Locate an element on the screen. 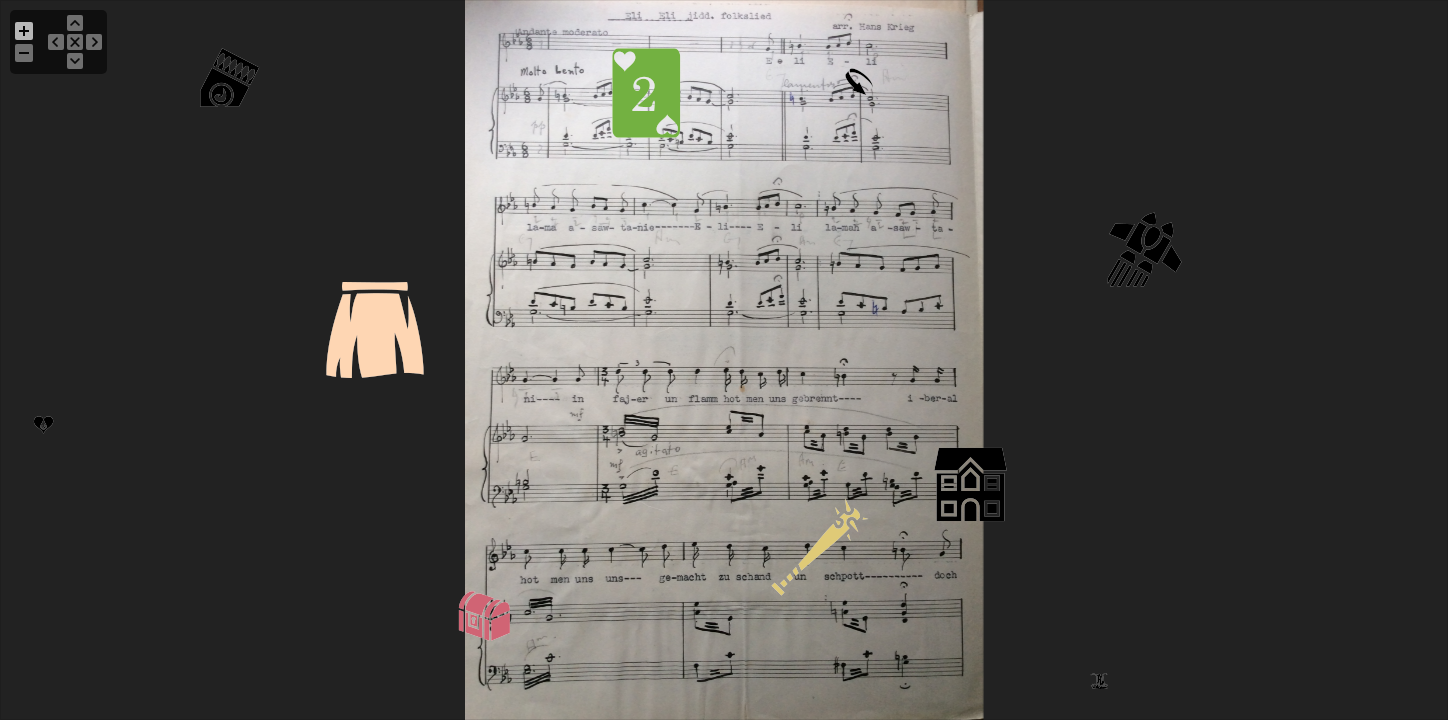  navigate to home screen is located at coordinates (970, 484).